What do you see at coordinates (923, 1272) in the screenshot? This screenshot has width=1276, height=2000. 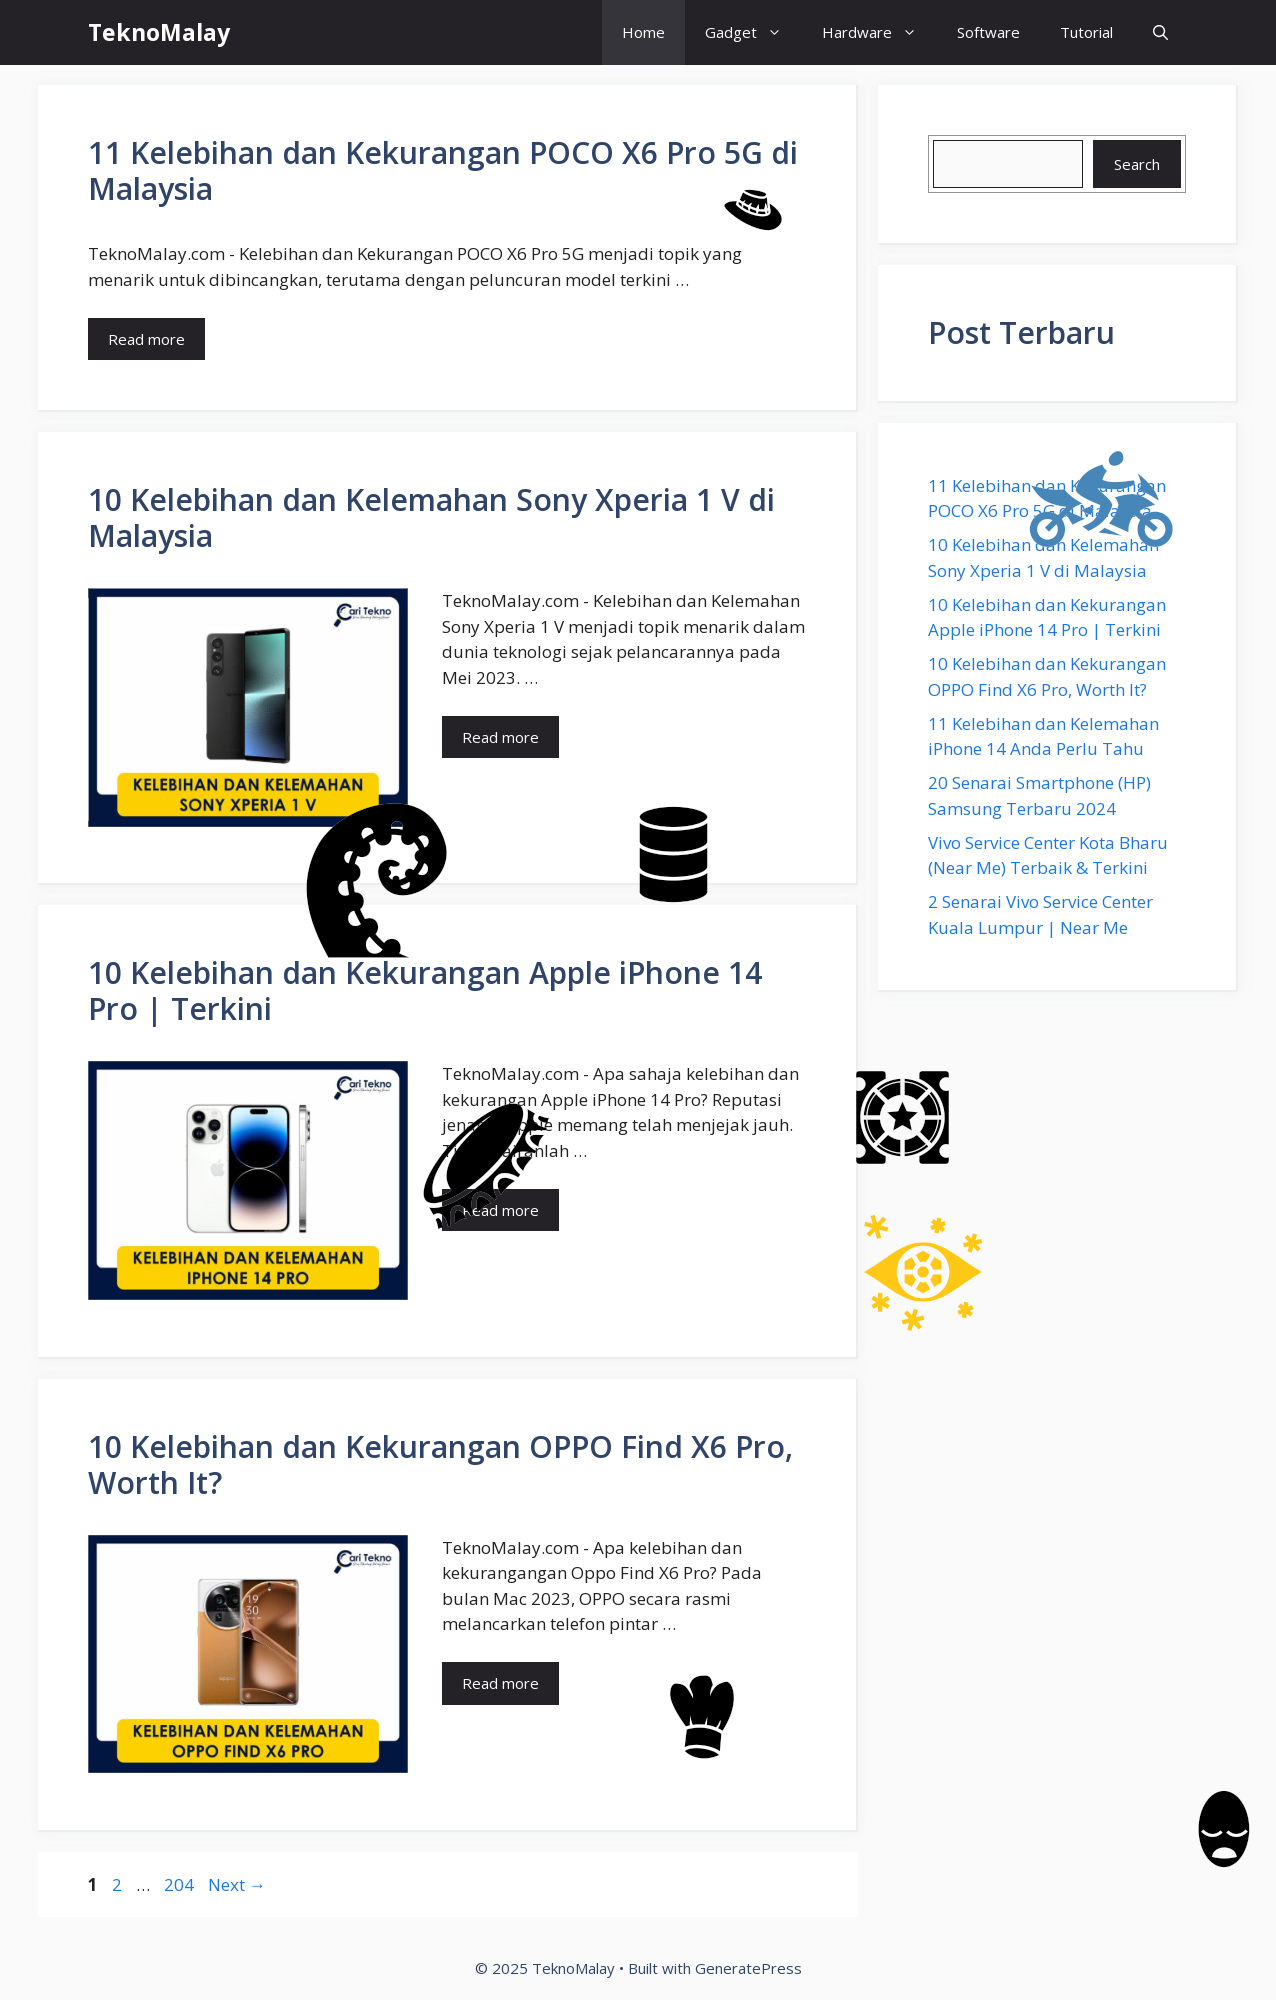 I see `view frost or ice-related content` at bounding box center [923, 1272].